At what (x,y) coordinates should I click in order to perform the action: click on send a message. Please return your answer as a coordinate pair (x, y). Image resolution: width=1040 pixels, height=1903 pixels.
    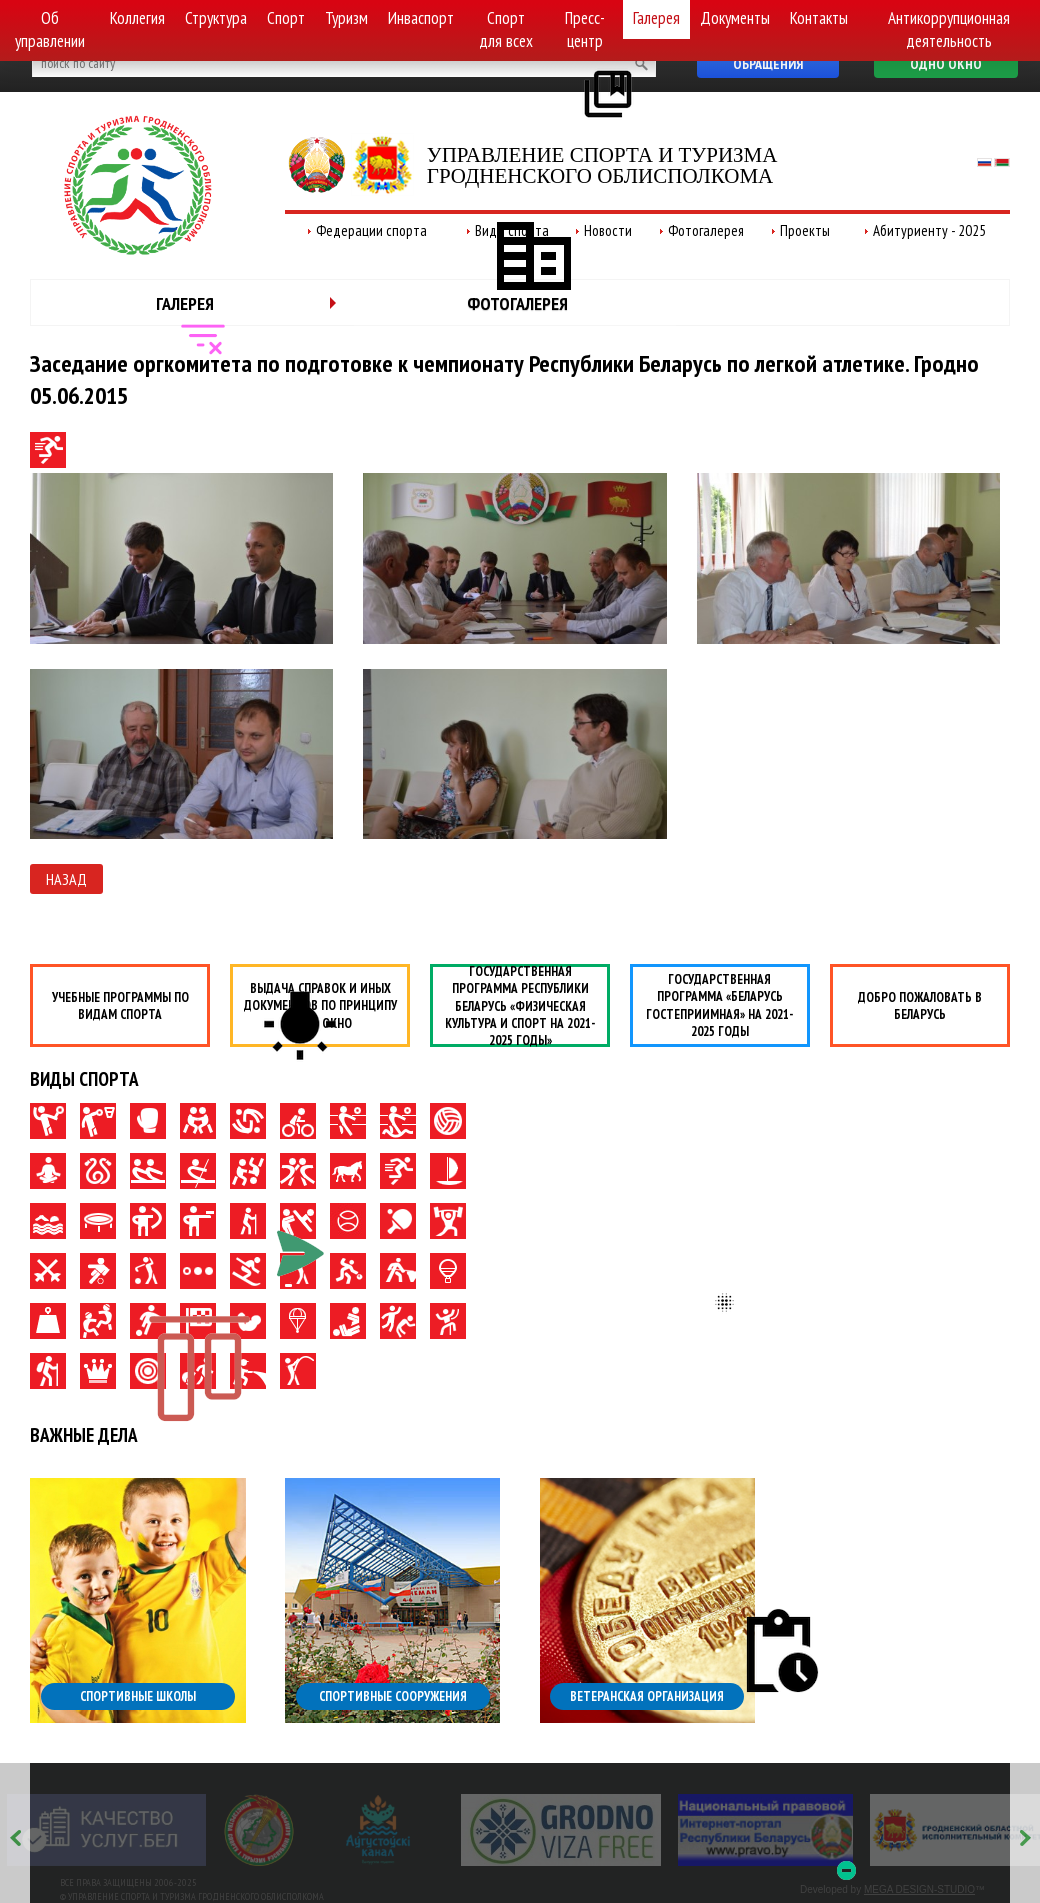
    Looking at the image, I should click on (299, 1253).